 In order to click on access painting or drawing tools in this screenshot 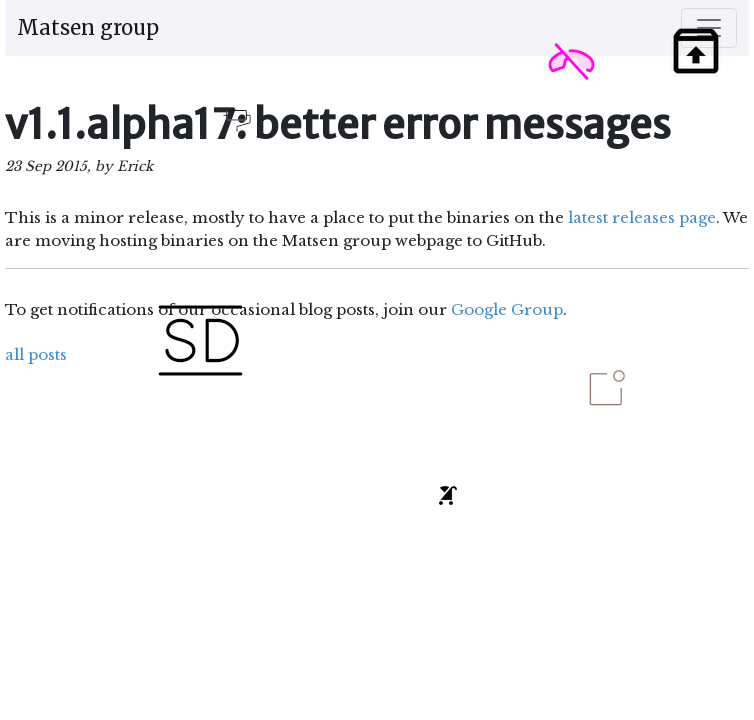, I will do `click(237, 119)`.